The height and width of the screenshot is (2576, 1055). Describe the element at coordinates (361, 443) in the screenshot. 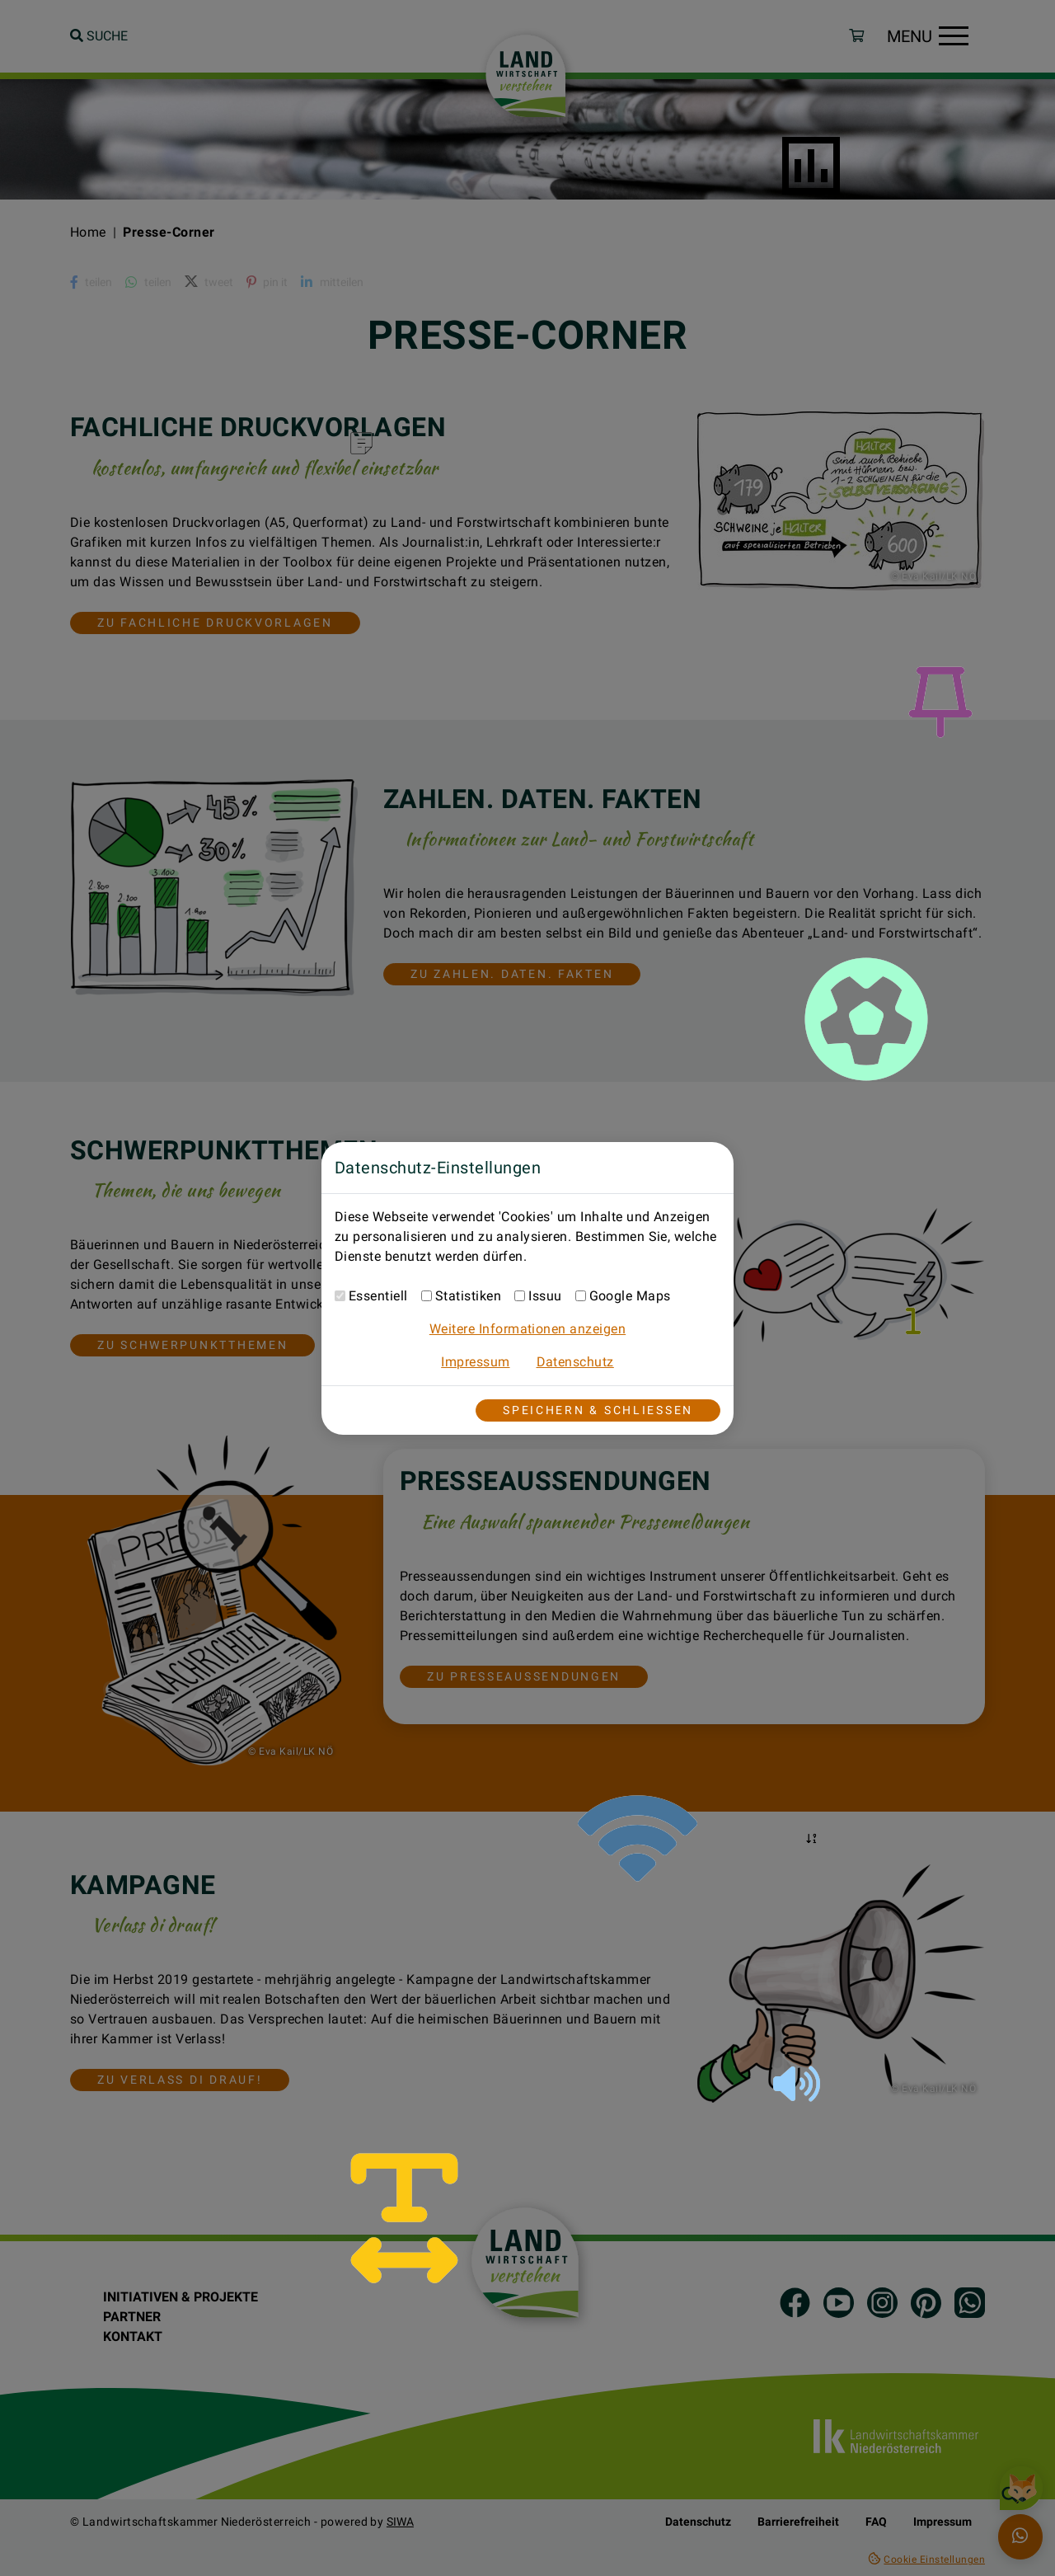

I see `create a new note` at that location.